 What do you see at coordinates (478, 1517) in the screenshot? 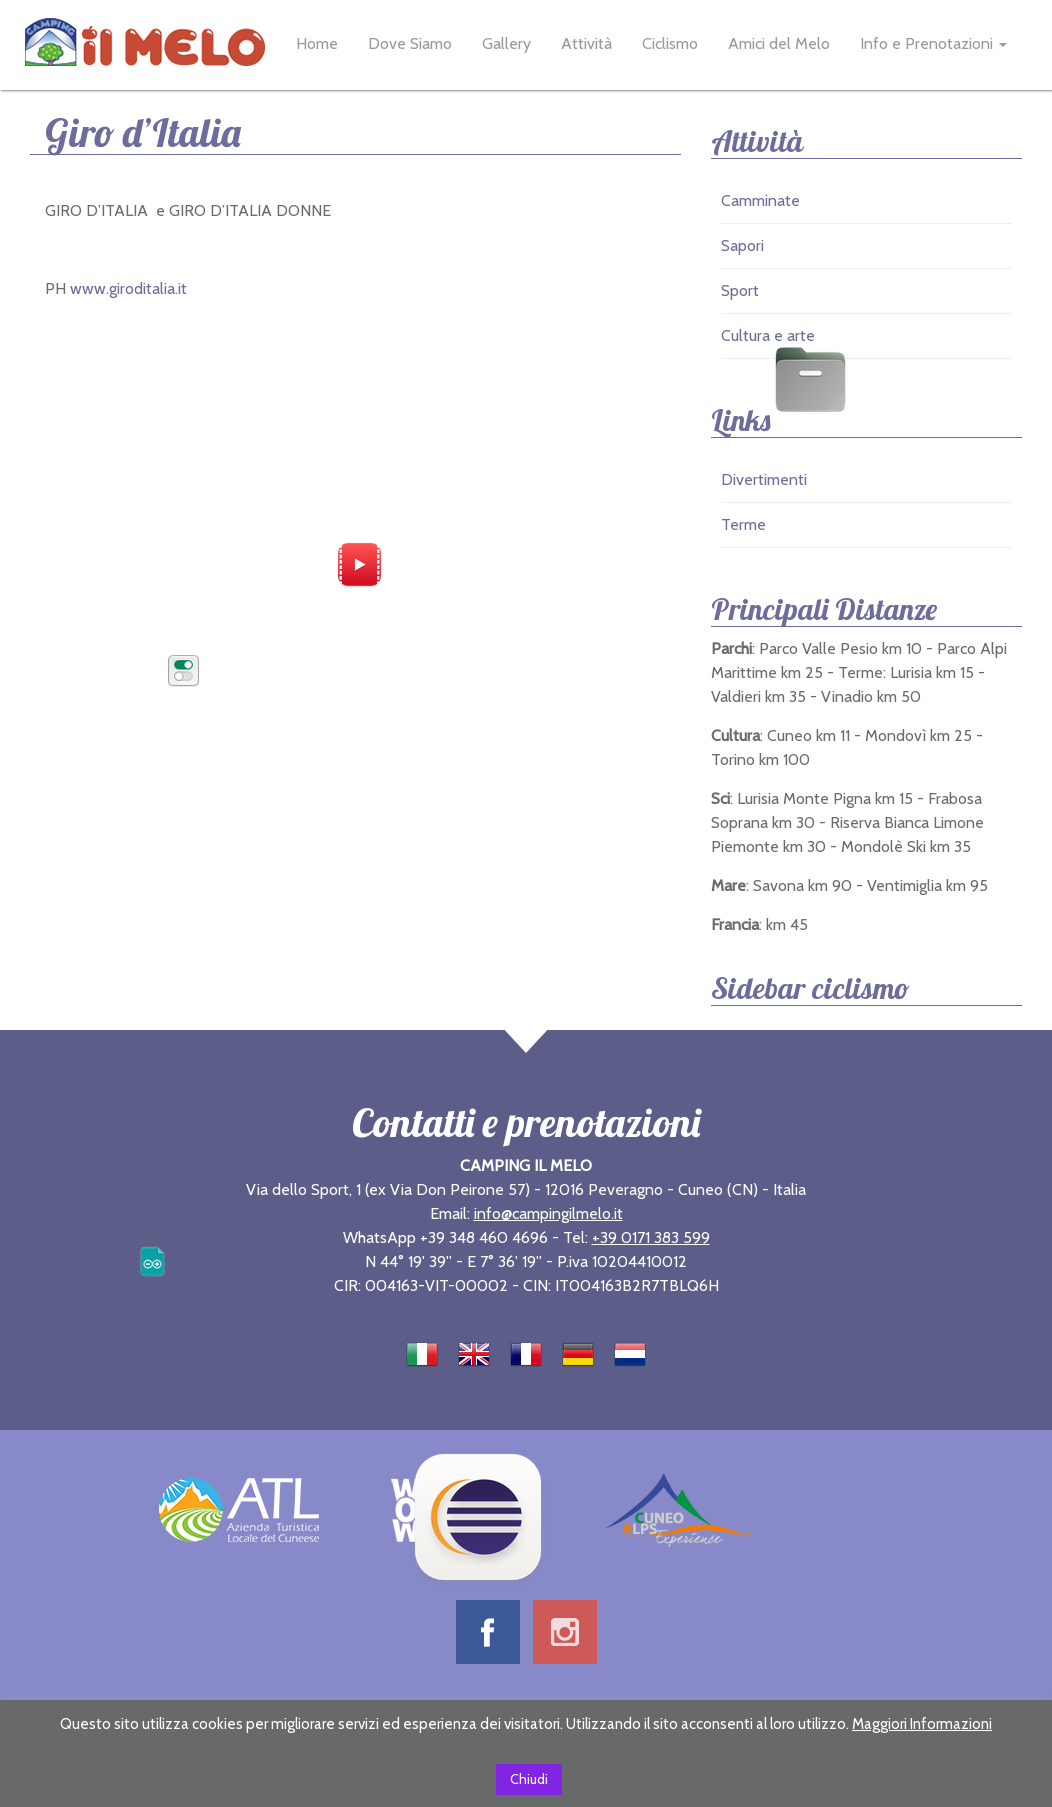
I see `open eclipse IDE` at bounding box center [478, 1517].